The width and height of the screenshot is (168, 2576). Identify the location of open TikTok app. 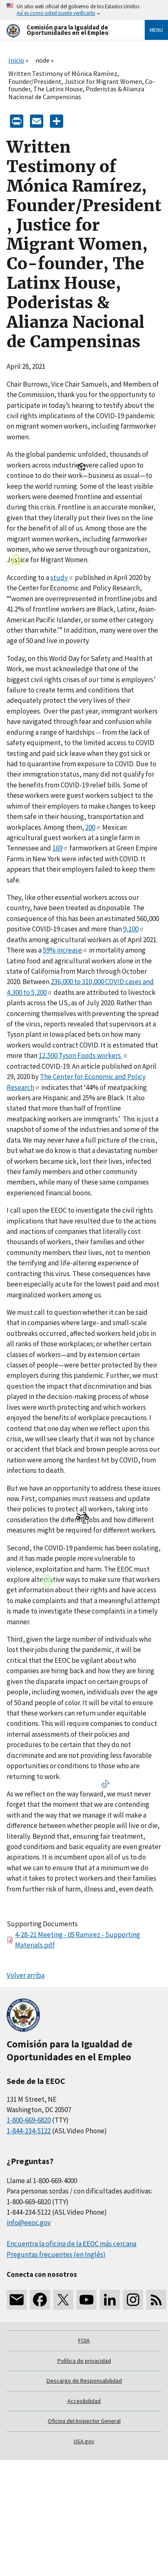
(105, 1784).